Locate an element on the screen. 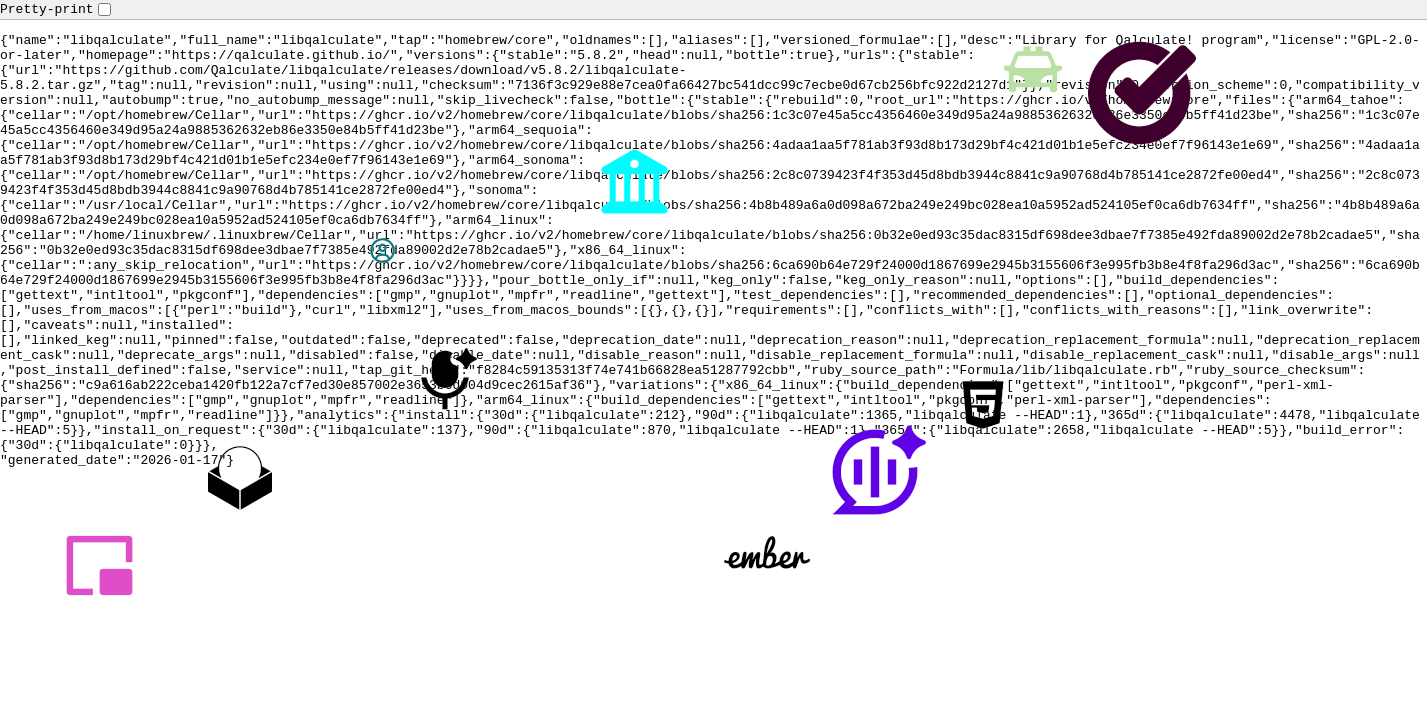  enable picture-in-picture mode is located at coordinates (99, 565).